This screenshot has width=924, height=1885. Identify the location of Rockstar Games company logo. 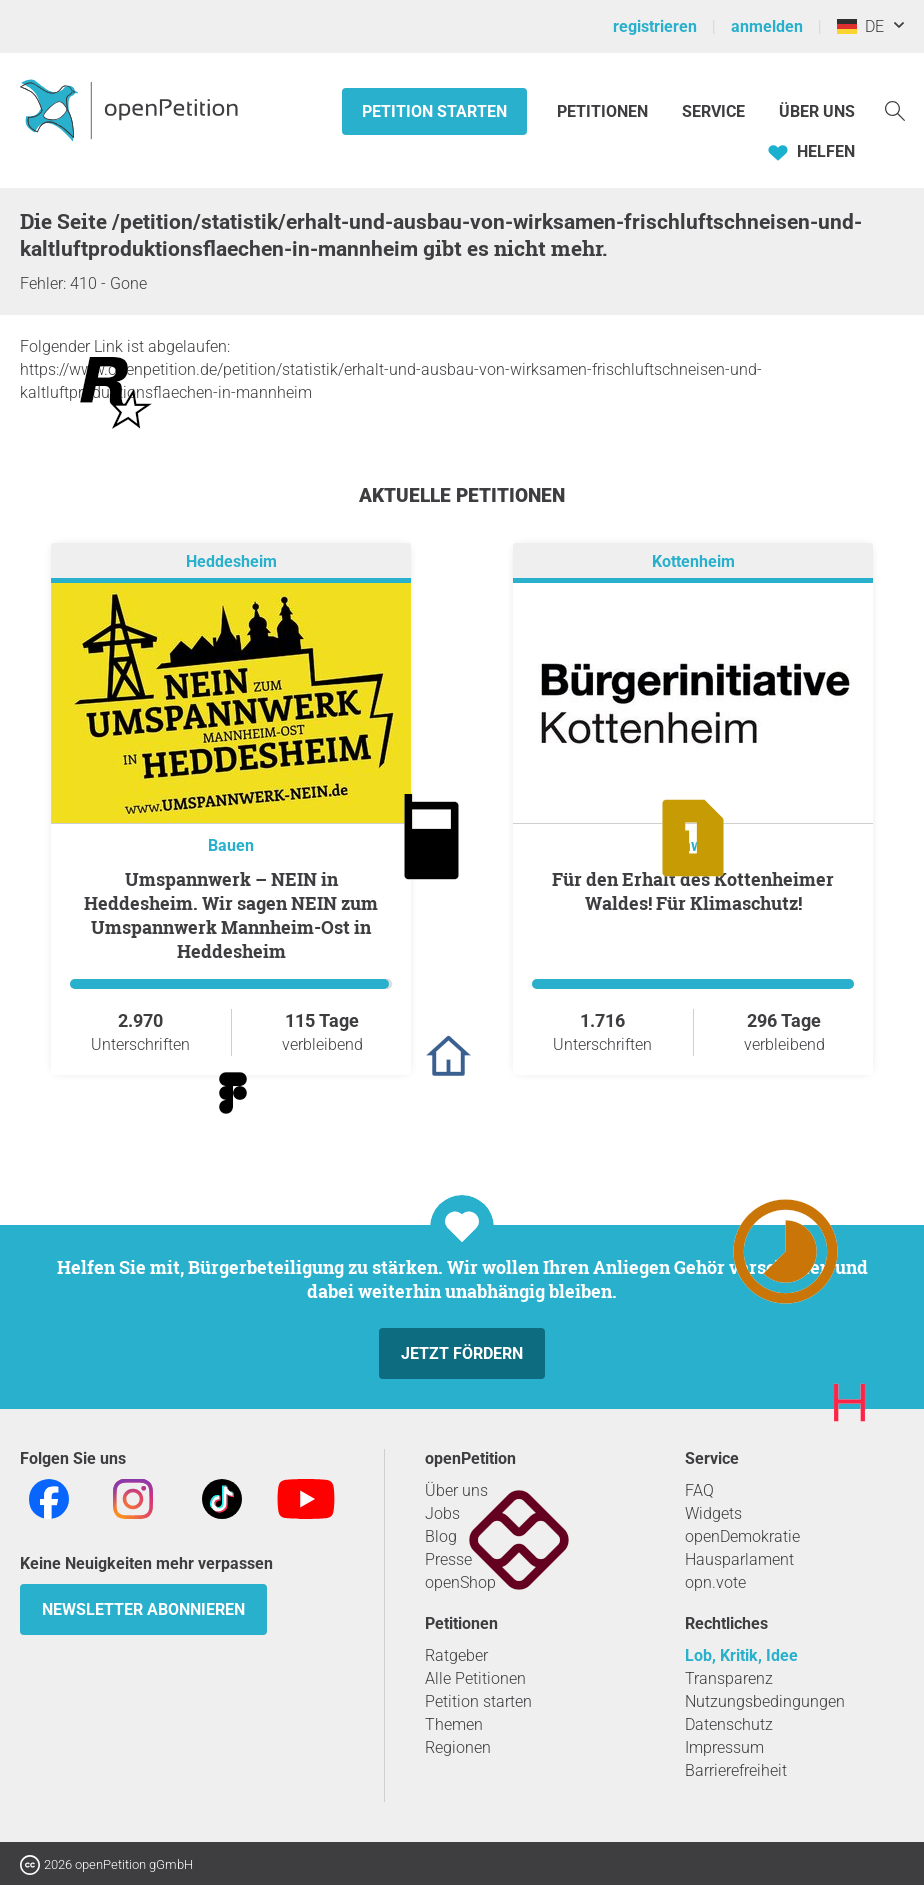
(116, 393).